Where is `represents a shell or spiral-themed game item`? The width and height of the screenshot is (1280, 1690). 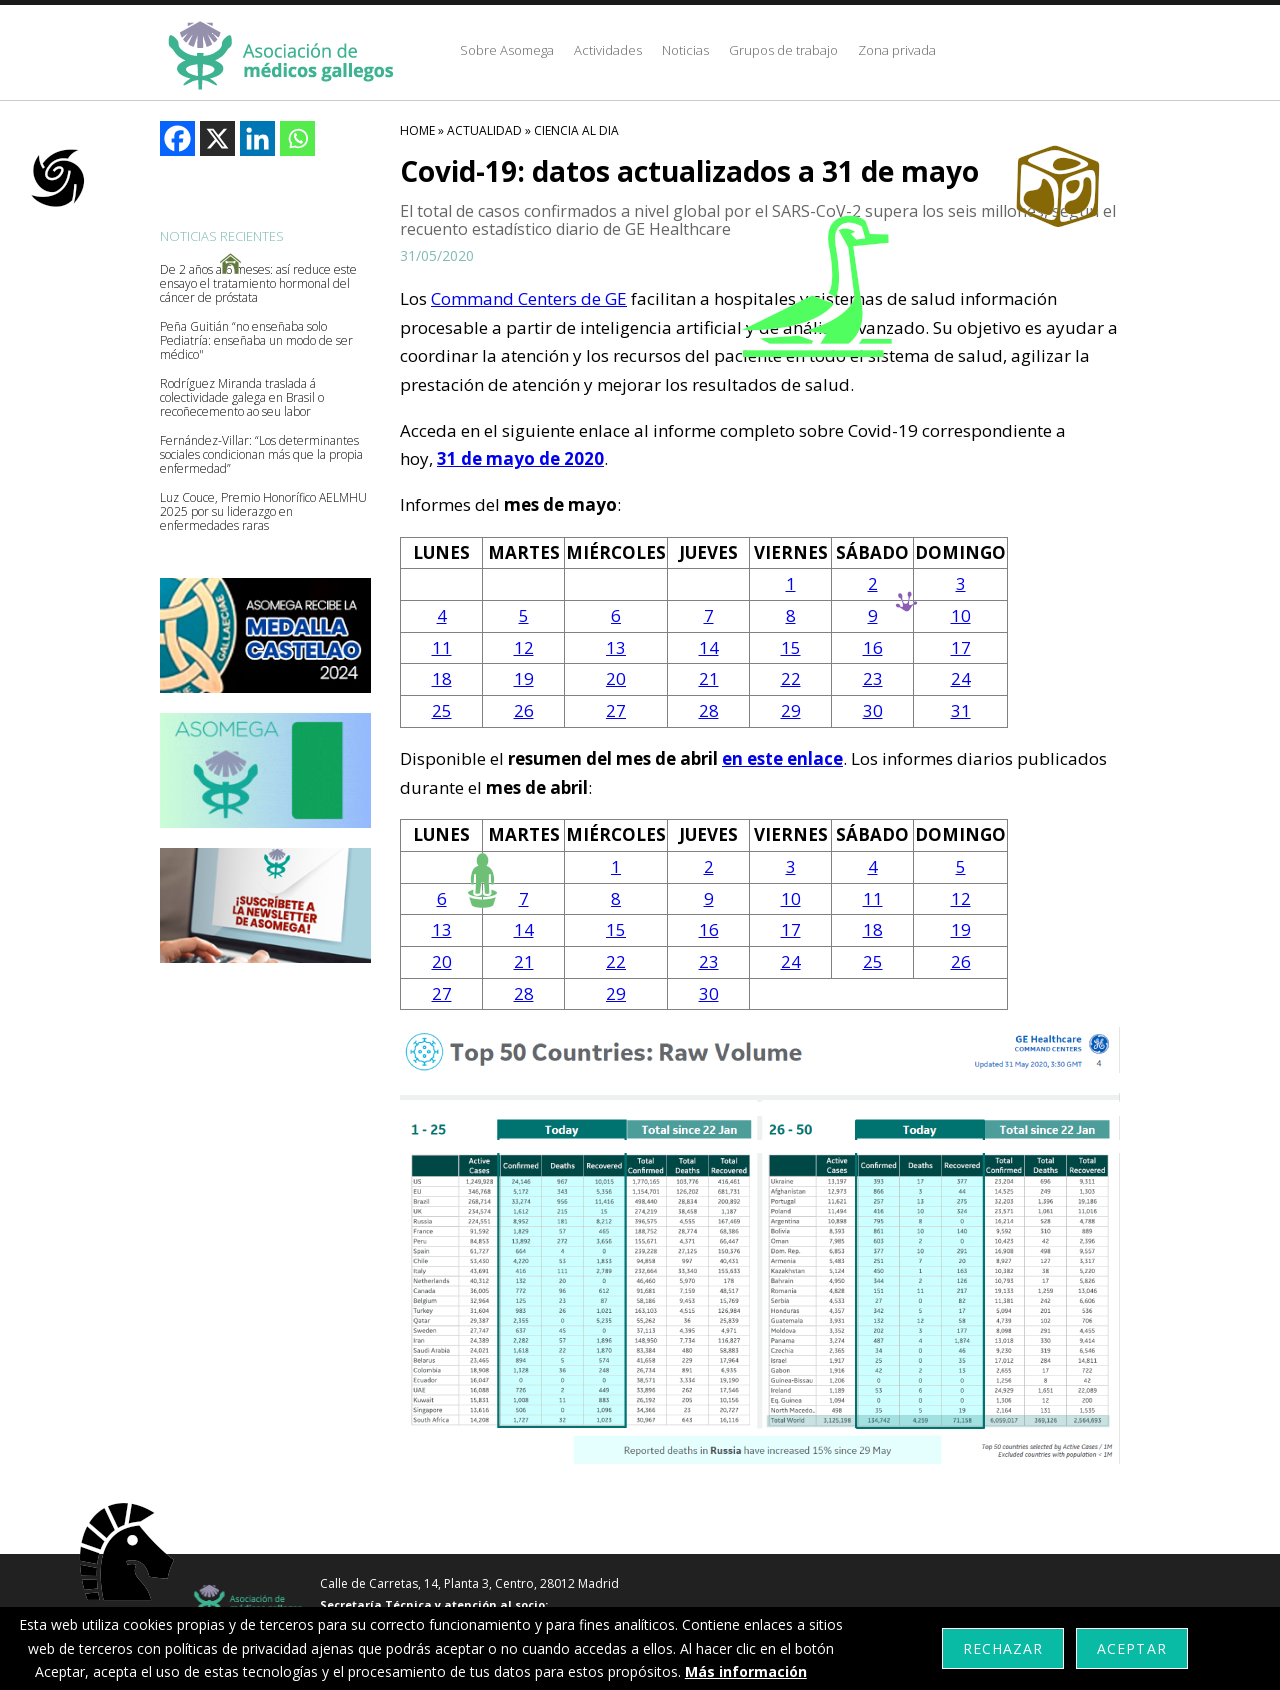 represents a shell or spiral-themed game item is located at coordinates (58, 178).